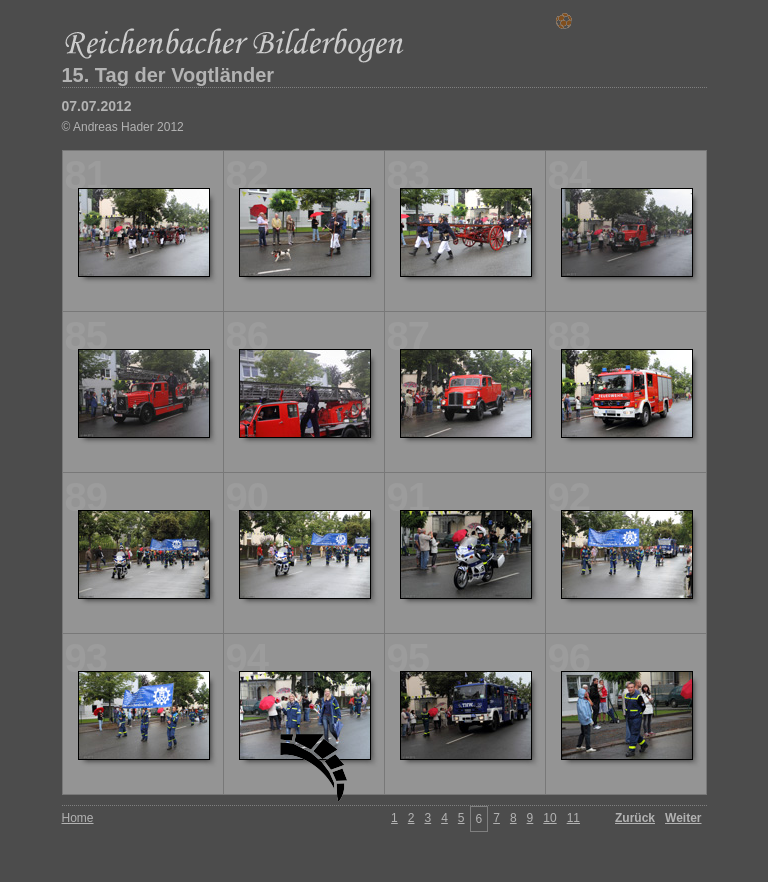 Image resolution: width=768 pixels, height=882 pixels. What do you see at coordinates (314, 767) in the screenshot?
I see `armadillo tail icon for a creature or animal game element` at bounding box center [314, 767].